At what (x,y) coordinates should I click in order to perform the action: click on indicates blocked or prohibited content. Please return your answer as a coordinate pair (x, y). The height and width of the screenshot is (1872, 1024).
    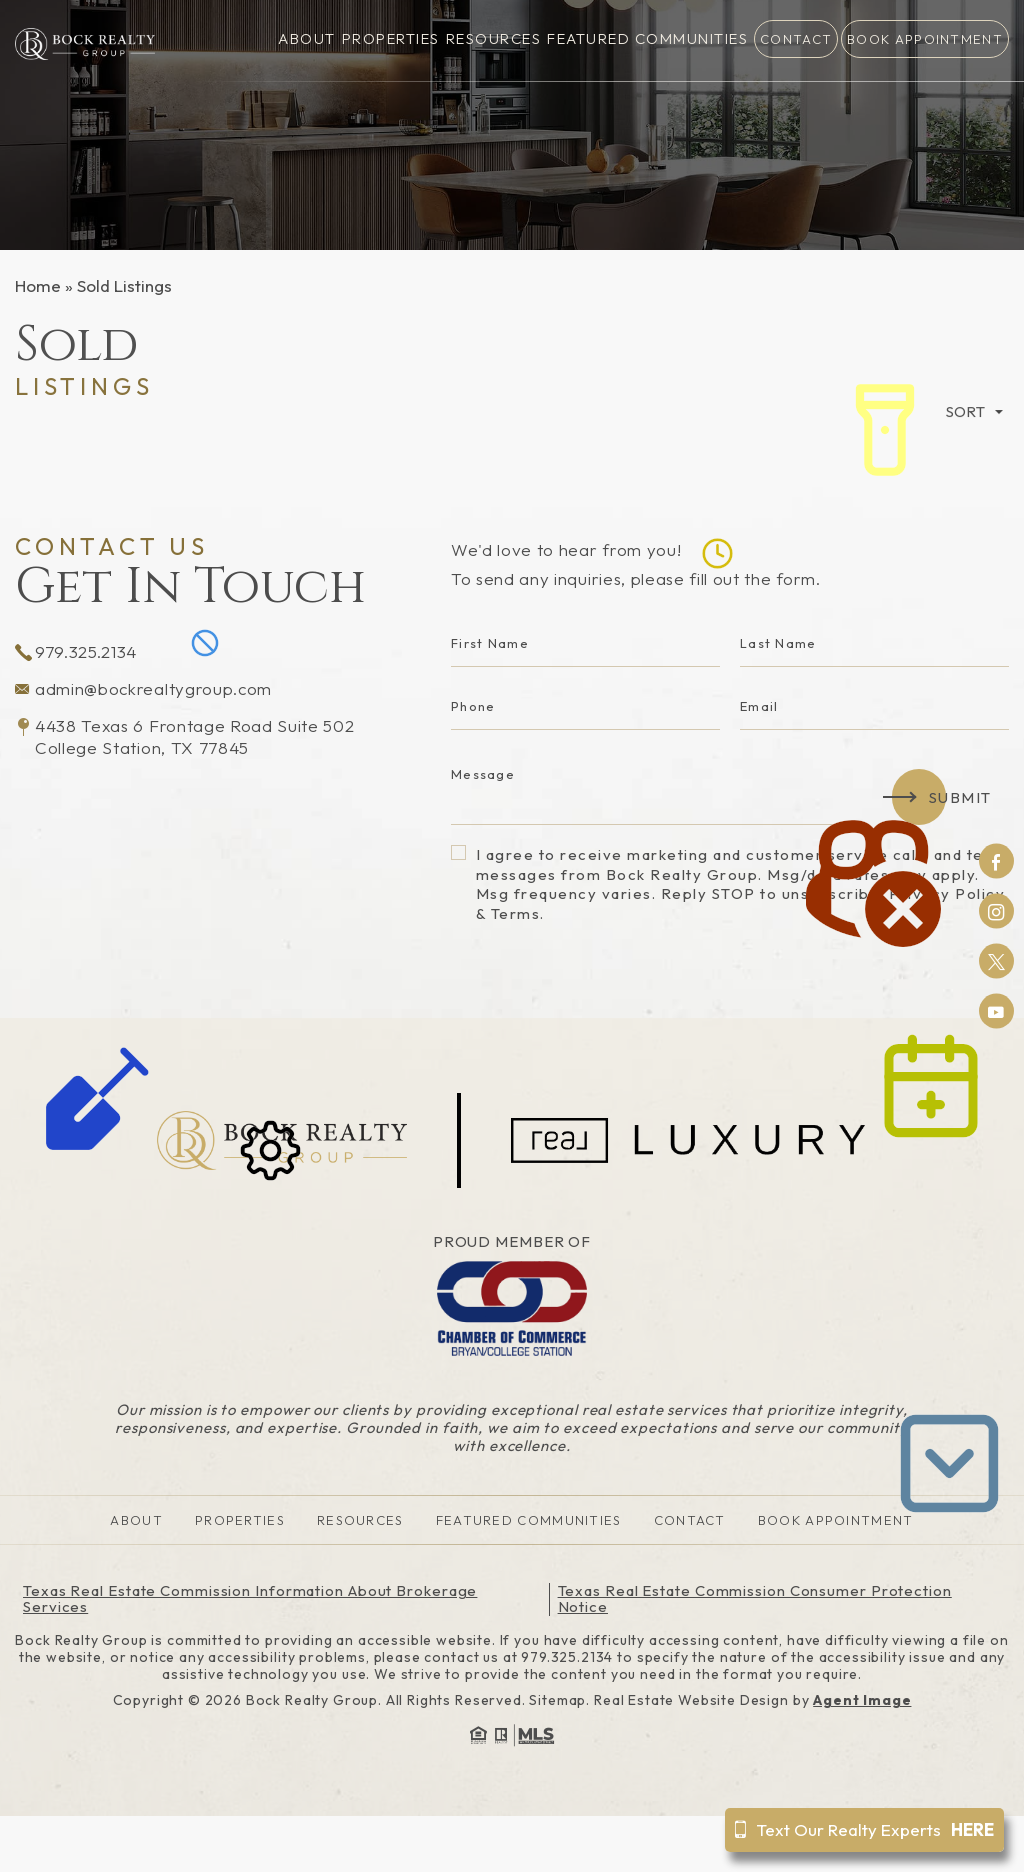
    Looking at the image, I should click on (205, 643).